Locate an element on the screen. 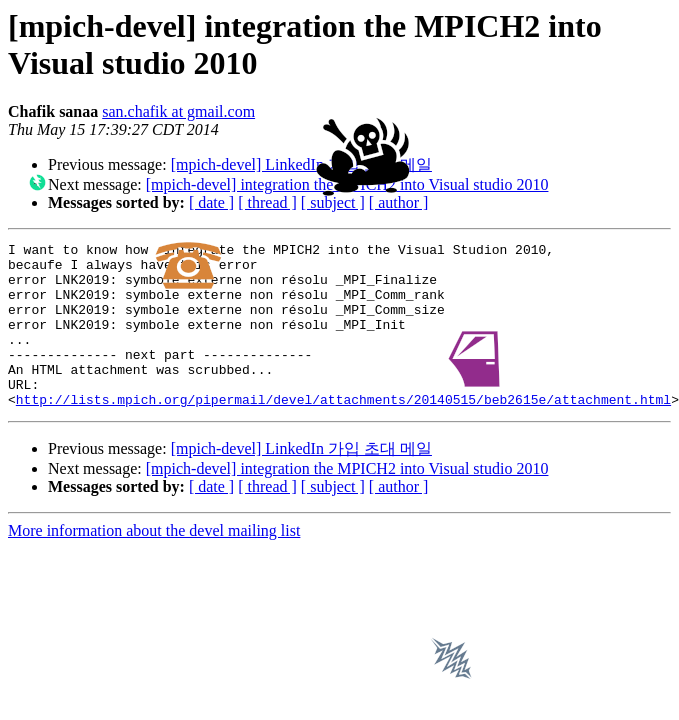 The image size is (679, 720). indicates electrical frequency or power level is located at coordinates (451, 658).